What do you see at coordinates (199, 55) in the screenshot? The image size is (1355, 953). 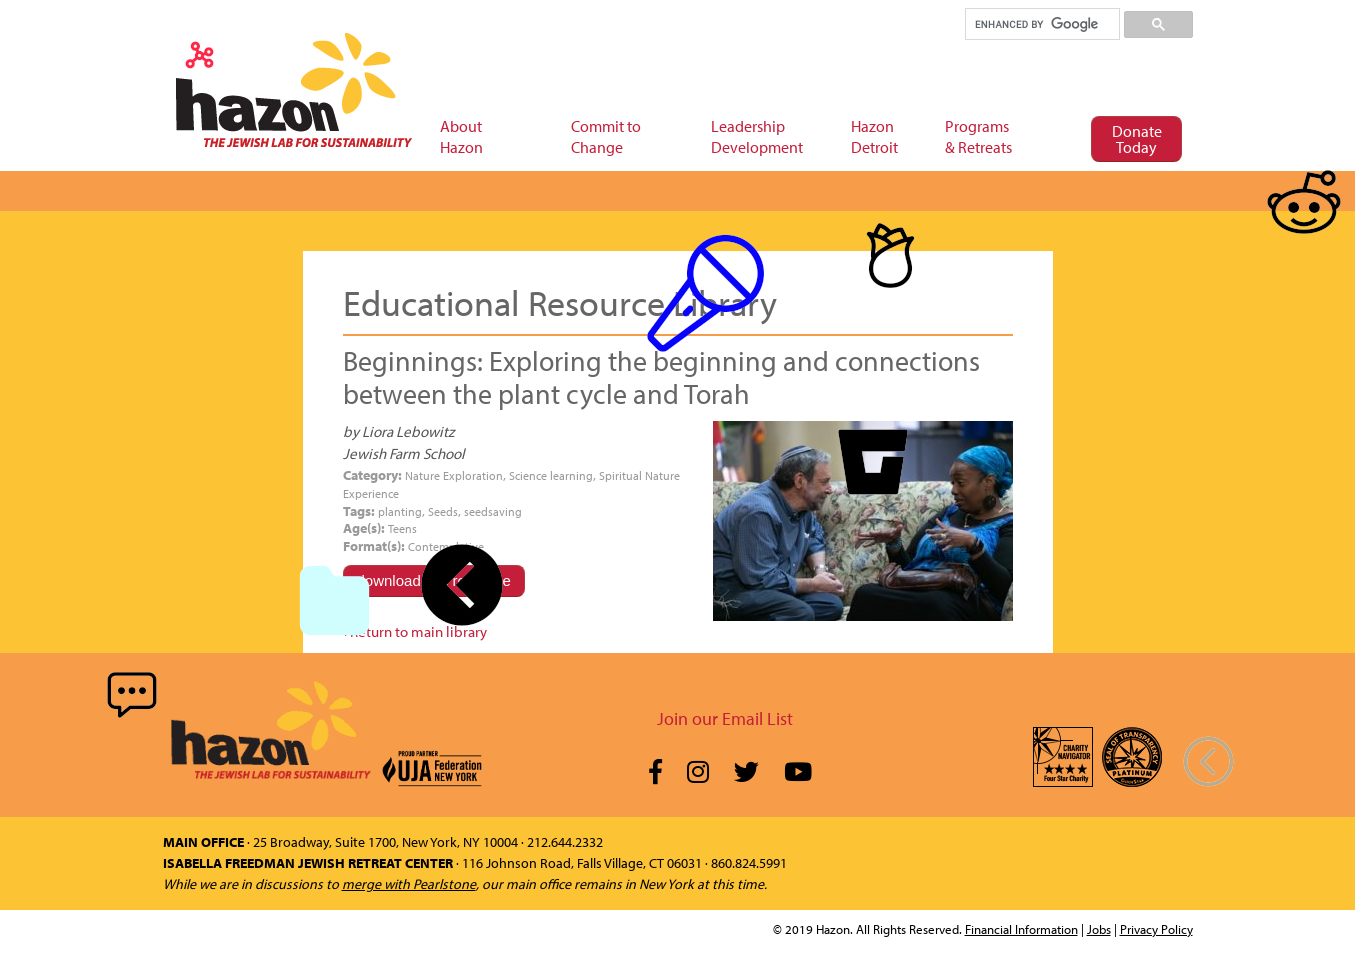 I see `view network or connection graph` at bounding box center [199, 55].